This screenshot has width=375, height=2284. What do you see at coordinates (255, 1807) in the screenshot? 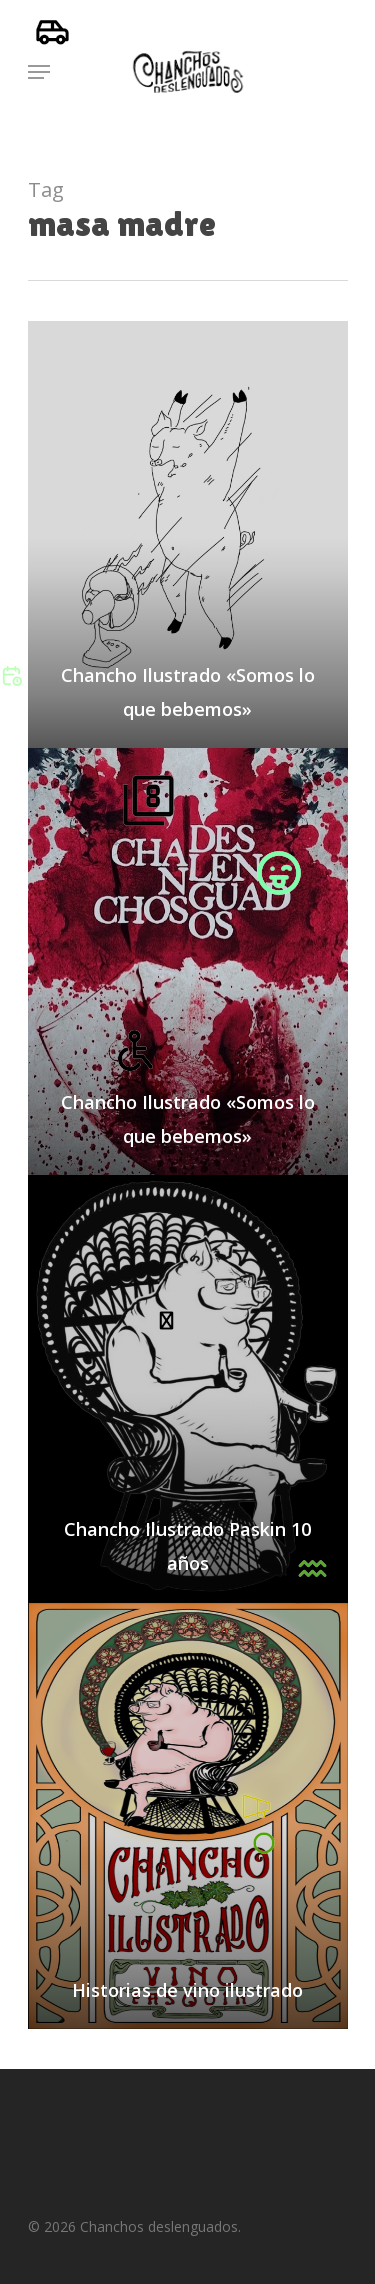
I see `make an announcement` at bounding box center [255, 1807].